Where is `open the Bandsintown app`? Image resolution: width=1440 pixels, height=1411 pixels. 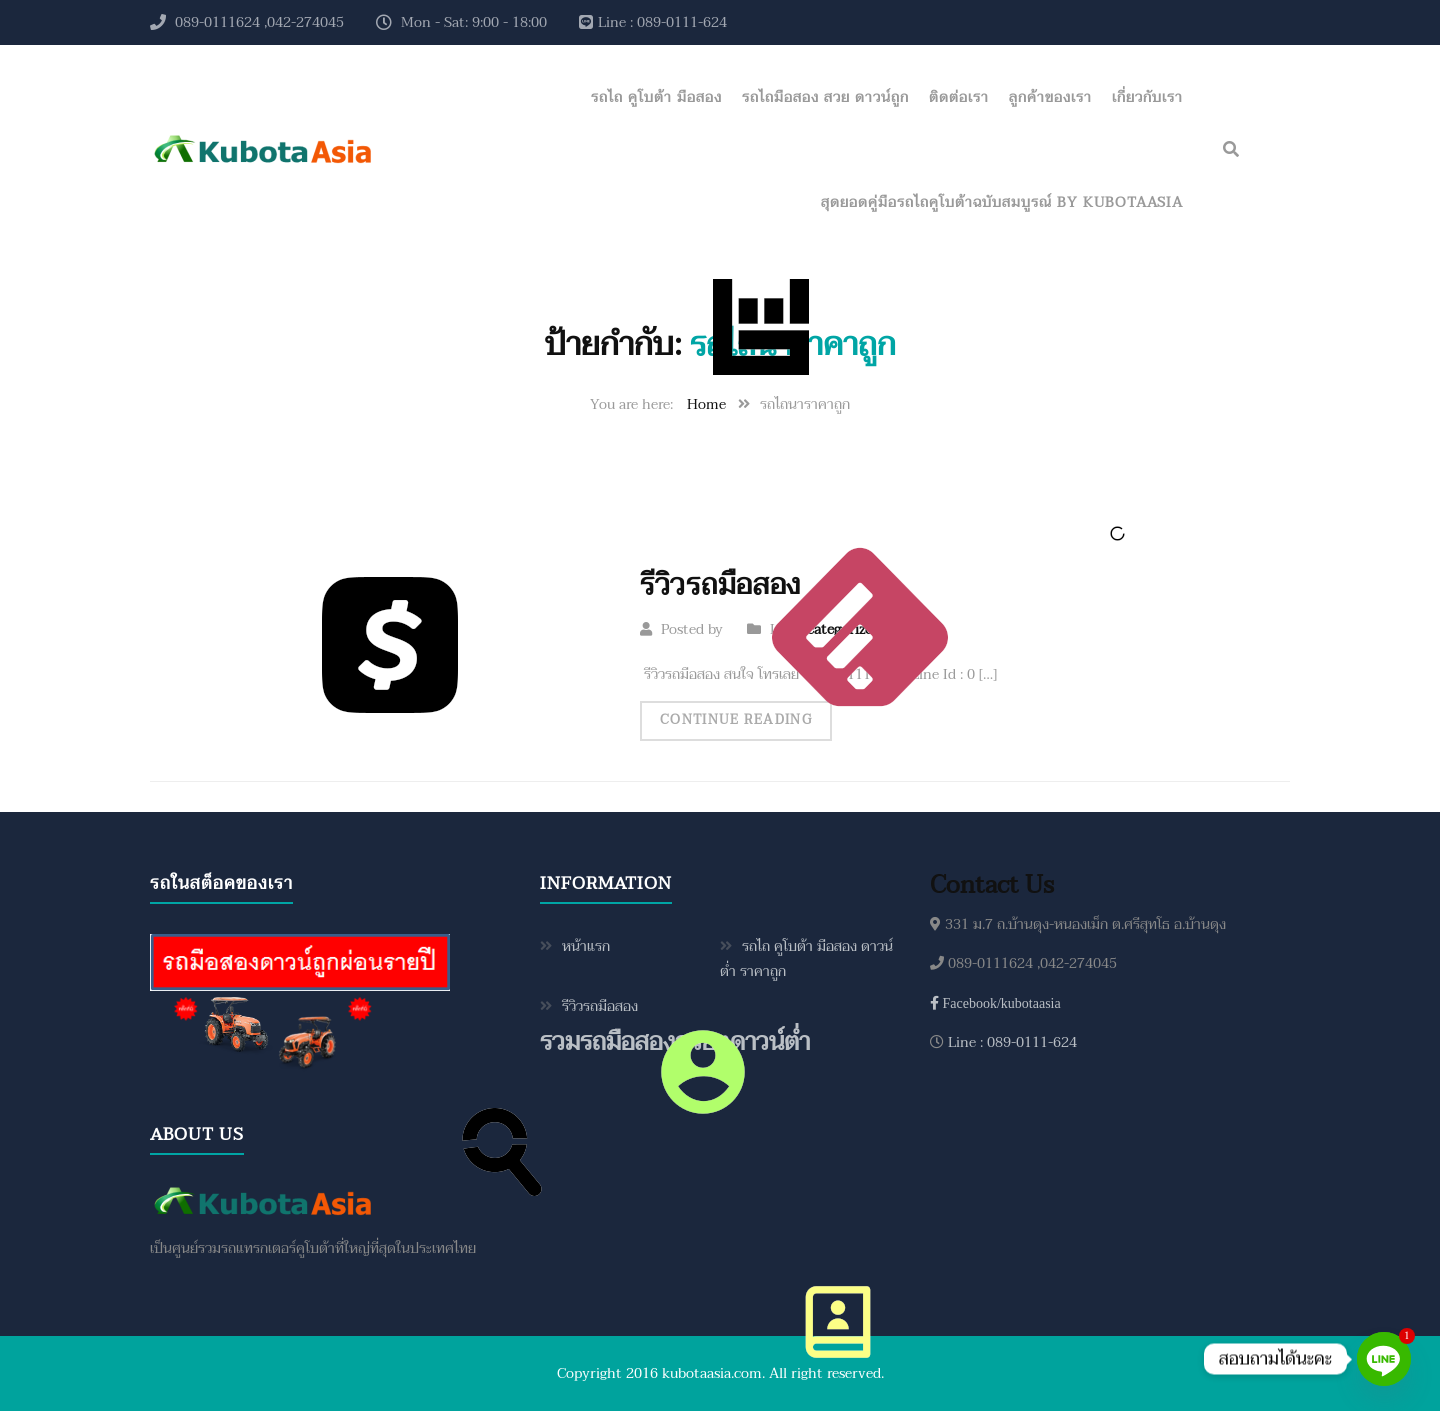
open the Bandsintown app is located at coordinates (761, 327).